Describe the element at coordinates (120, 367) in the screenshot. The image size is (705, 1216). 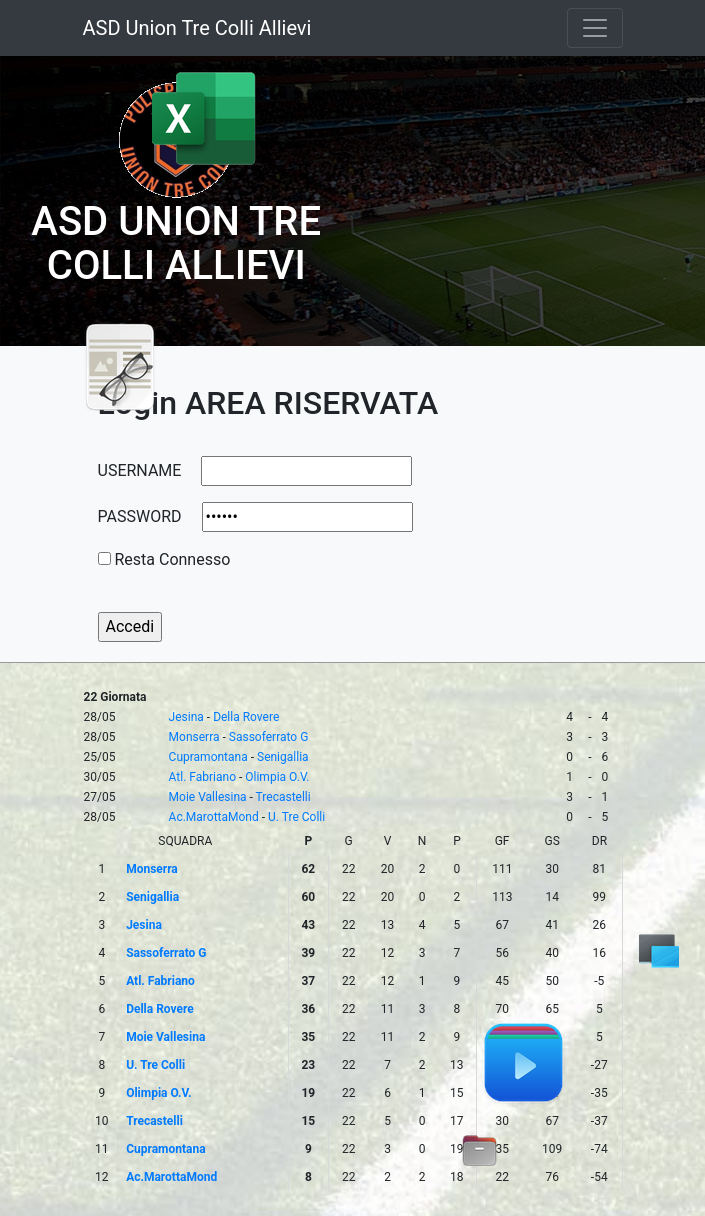
I see `open the documents app` at that location.